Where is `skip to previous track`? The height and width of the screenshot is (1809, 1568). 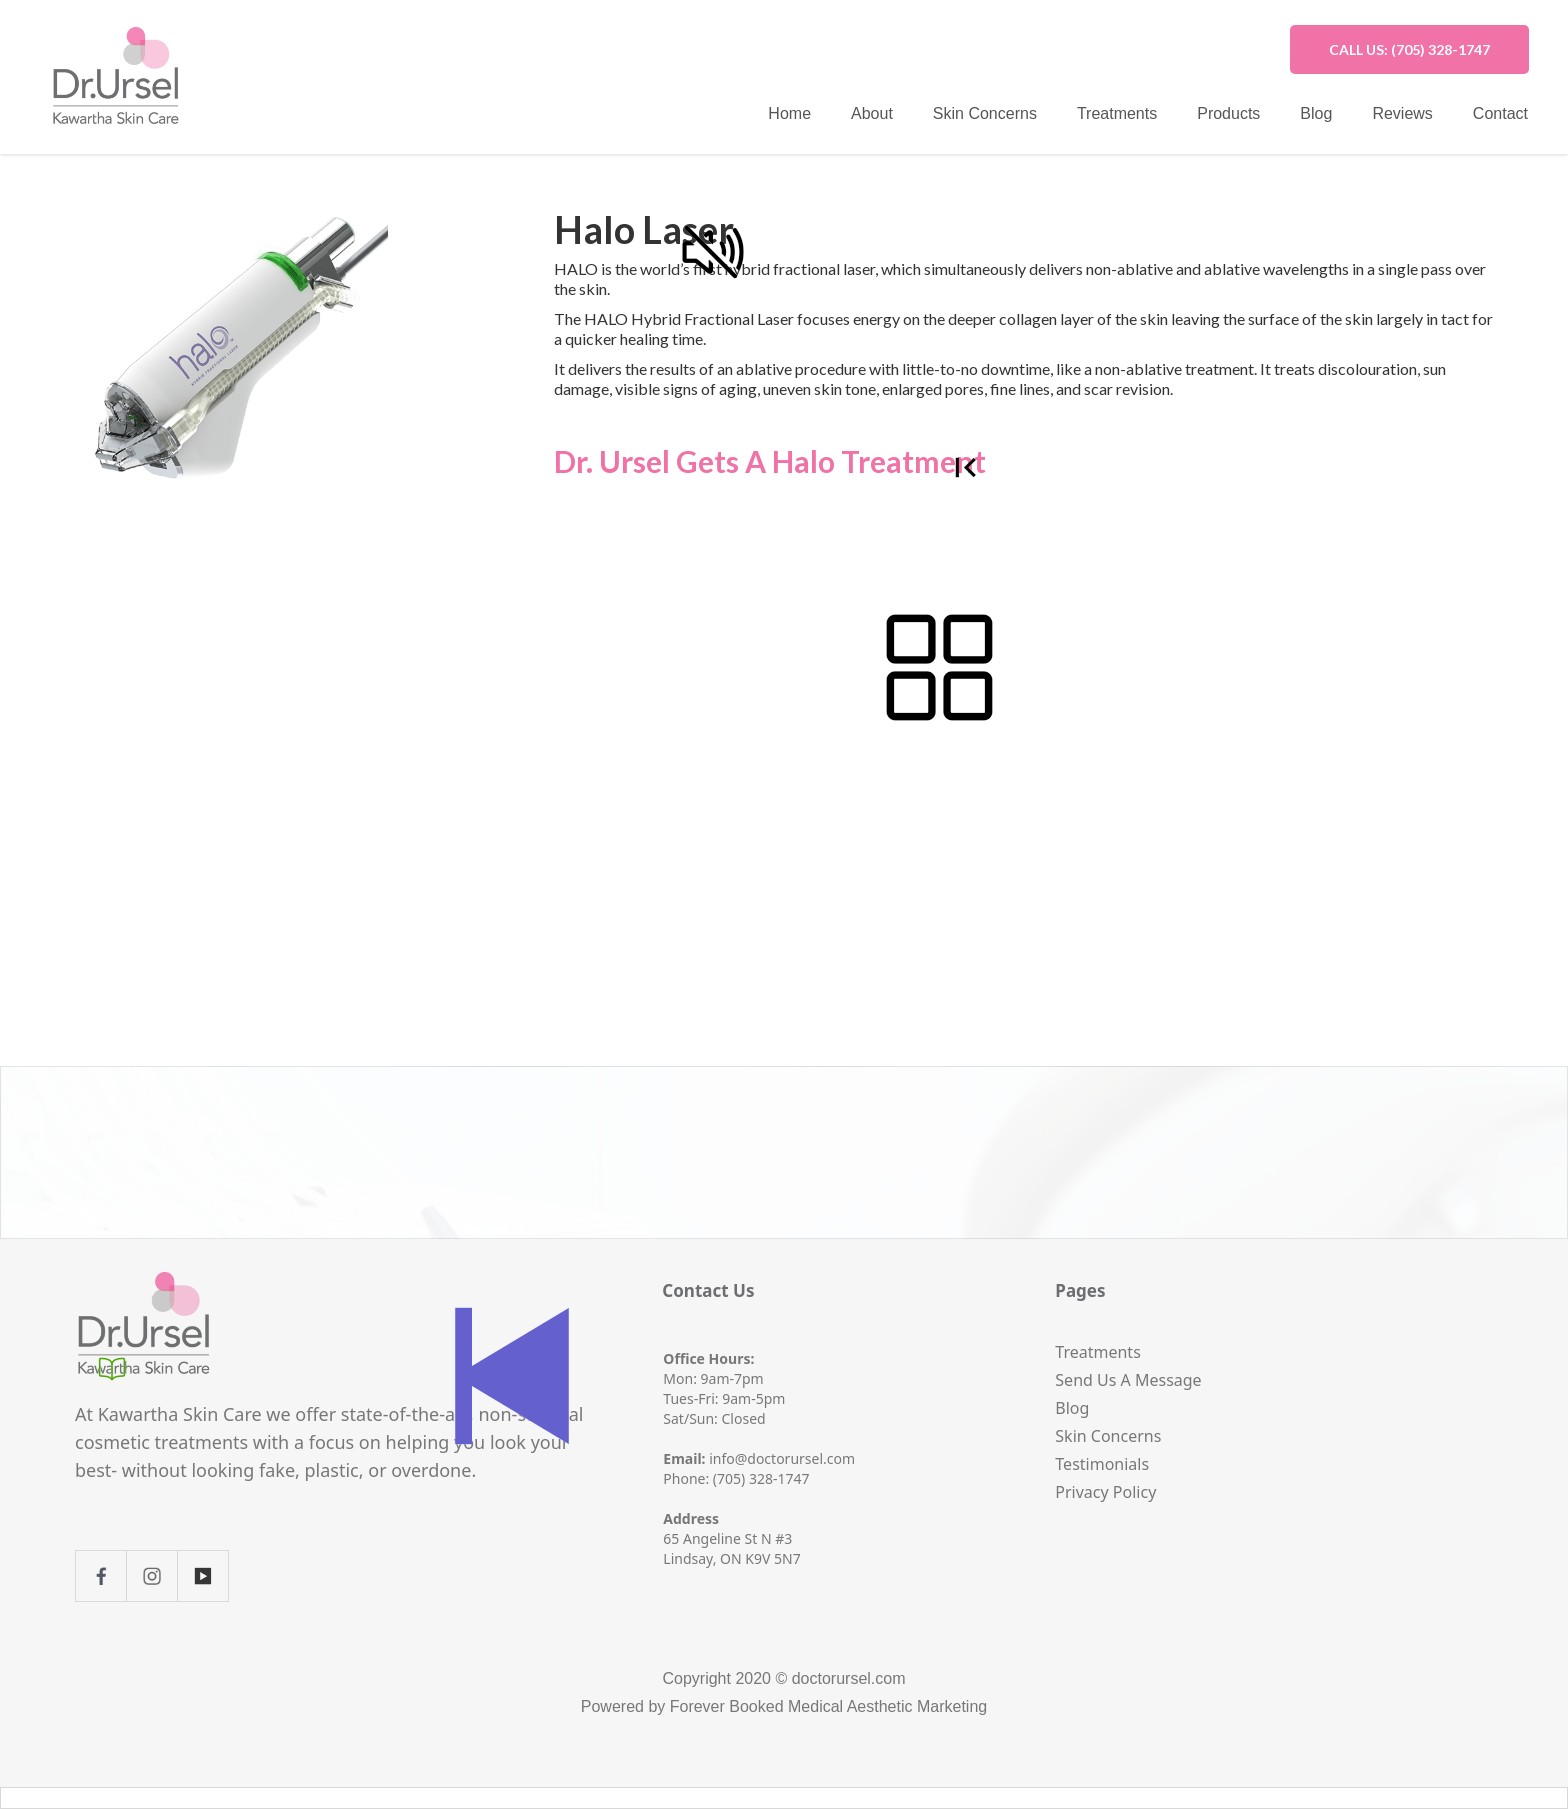
skip to previous track is located at coordinates (512, 1376).